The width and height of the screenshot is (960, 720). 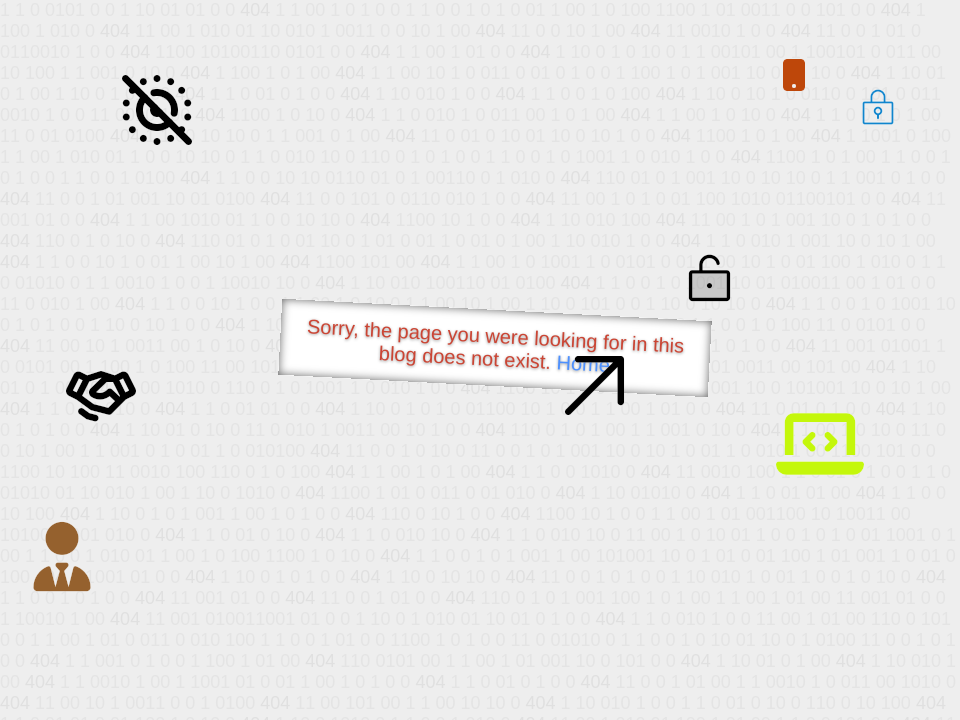 I want to click on indicates a partnership or collaboration, so click(x=101, y=394).